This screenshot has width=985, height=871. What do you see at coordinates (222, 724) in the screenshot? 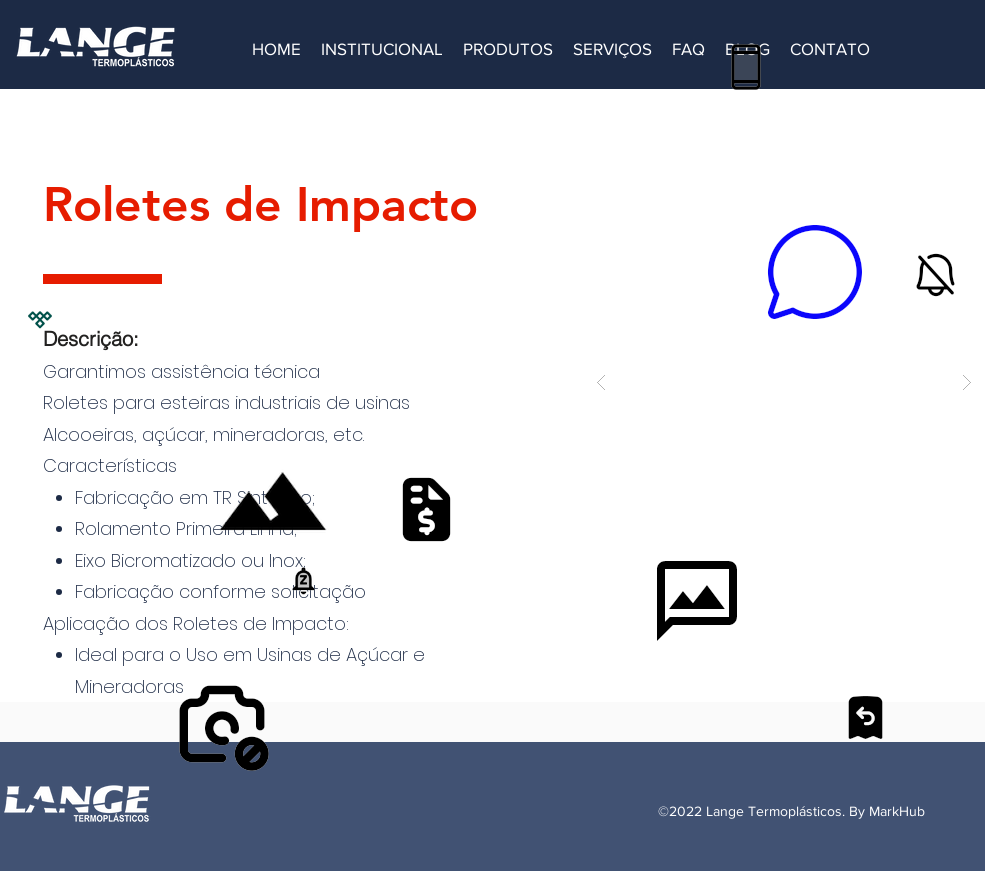
I see `cancel photo capture` at bounding box center [222, 724].